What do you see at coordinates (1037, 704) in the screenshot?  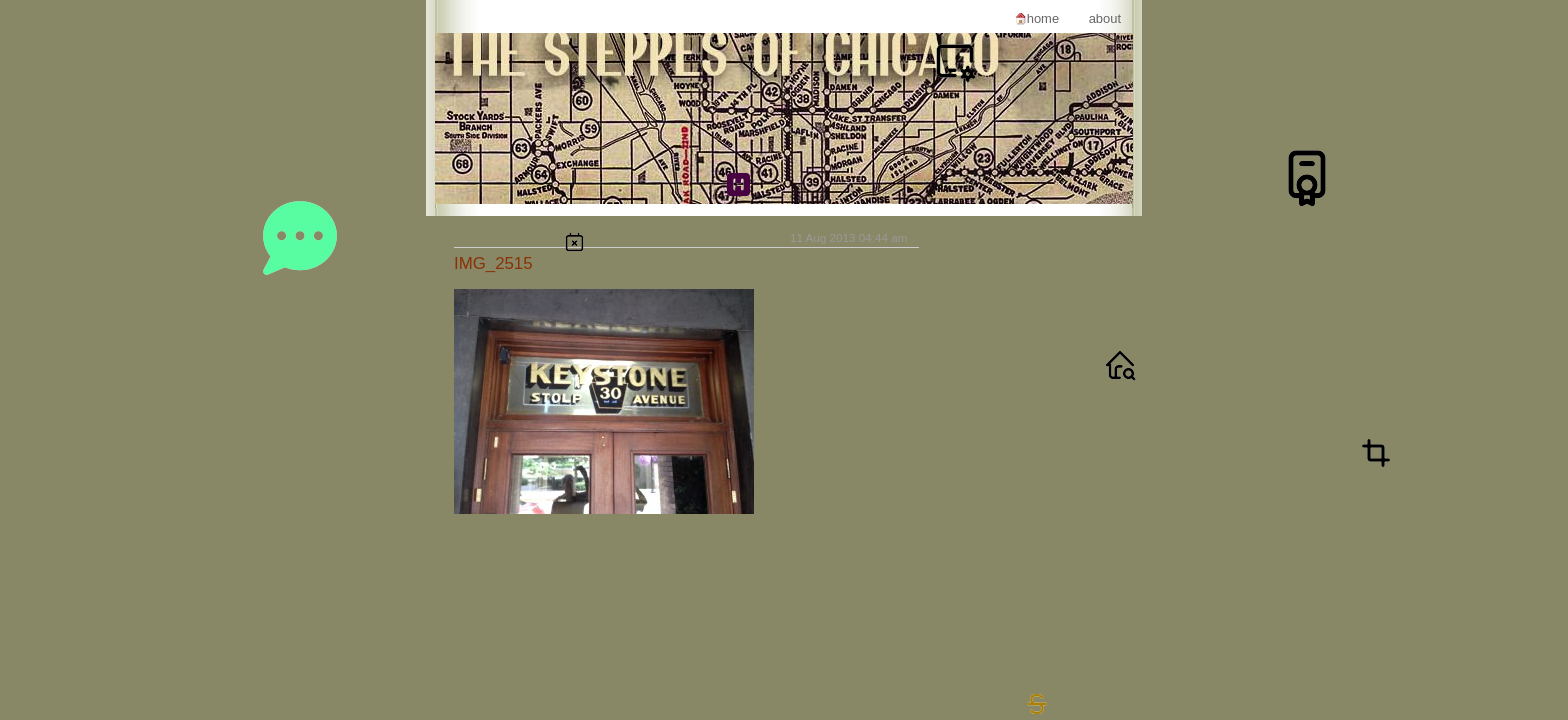 I see `apply strikethrough formatting to selected text` at bounding box center [1037, 704].